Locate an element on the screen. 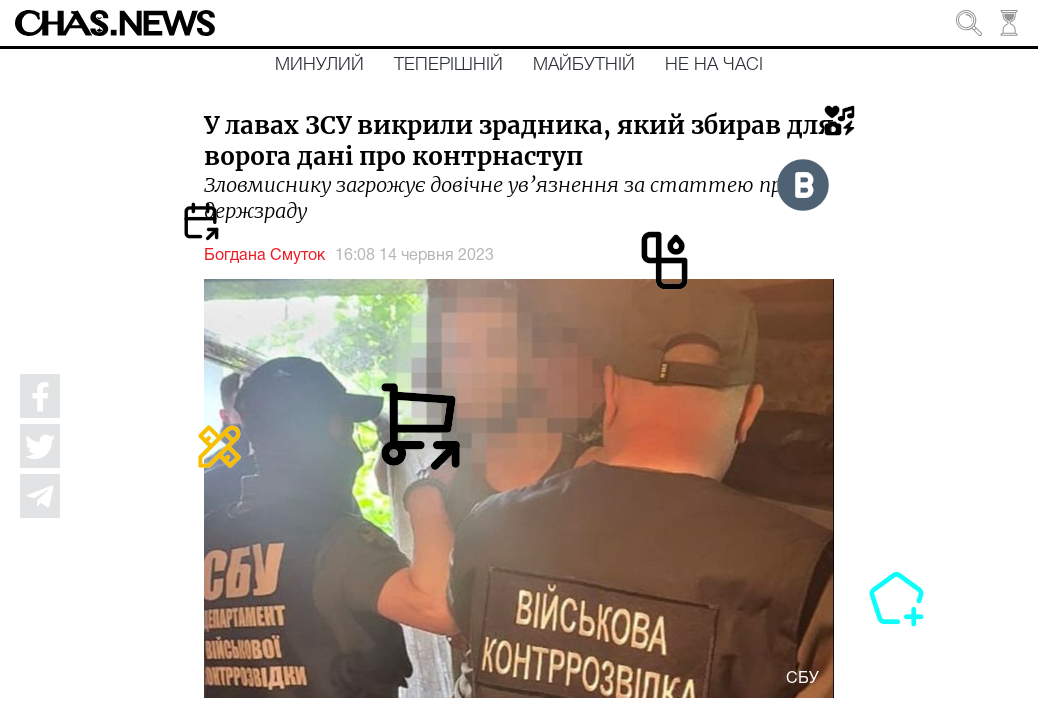 This screenshot has width=1038, height=720. share a calendar event is located at coordinates (200, 220).